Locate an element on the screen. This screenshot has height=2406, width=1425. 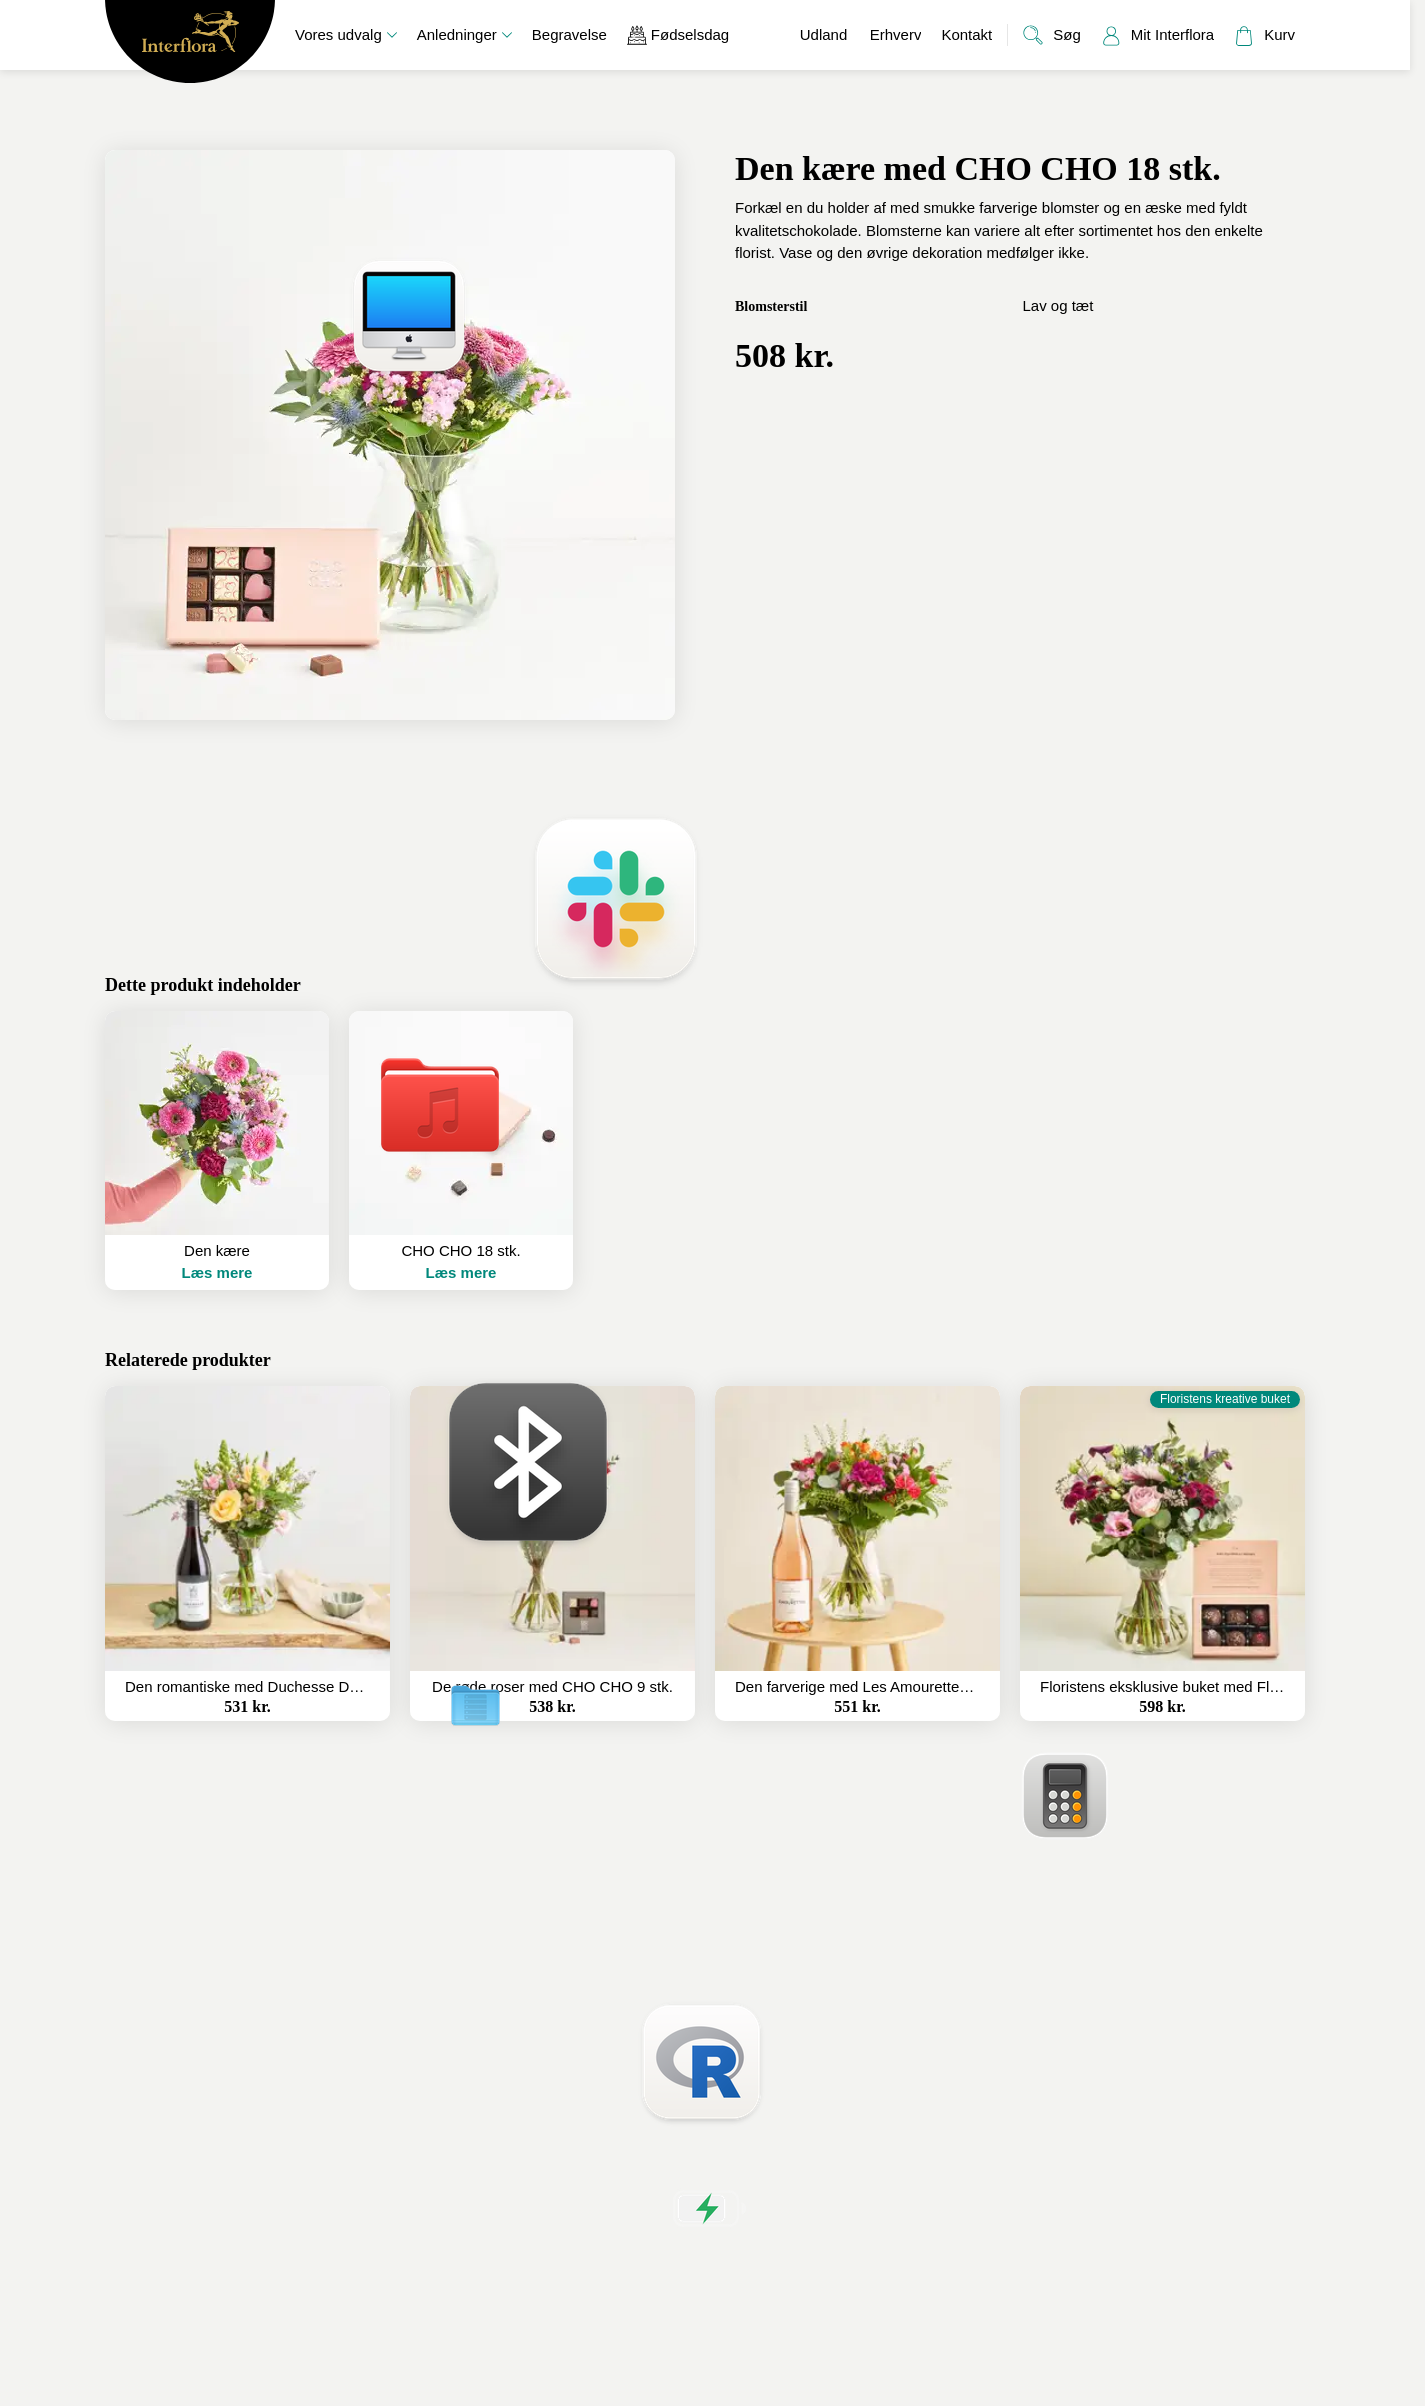
open your music files folder is located at coordinates (440, 1105).